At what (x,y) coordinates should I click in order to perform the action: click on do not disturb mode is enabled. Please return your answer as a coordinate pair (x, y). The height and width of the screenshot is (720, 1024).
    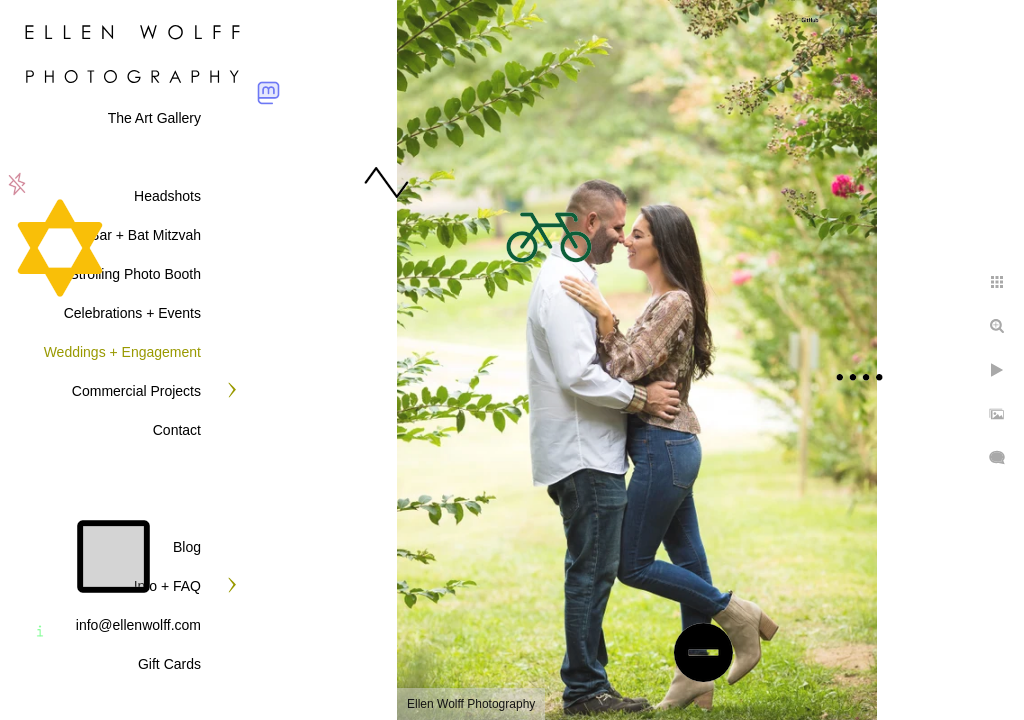
    Looking at the image, I should click on (703, 652).